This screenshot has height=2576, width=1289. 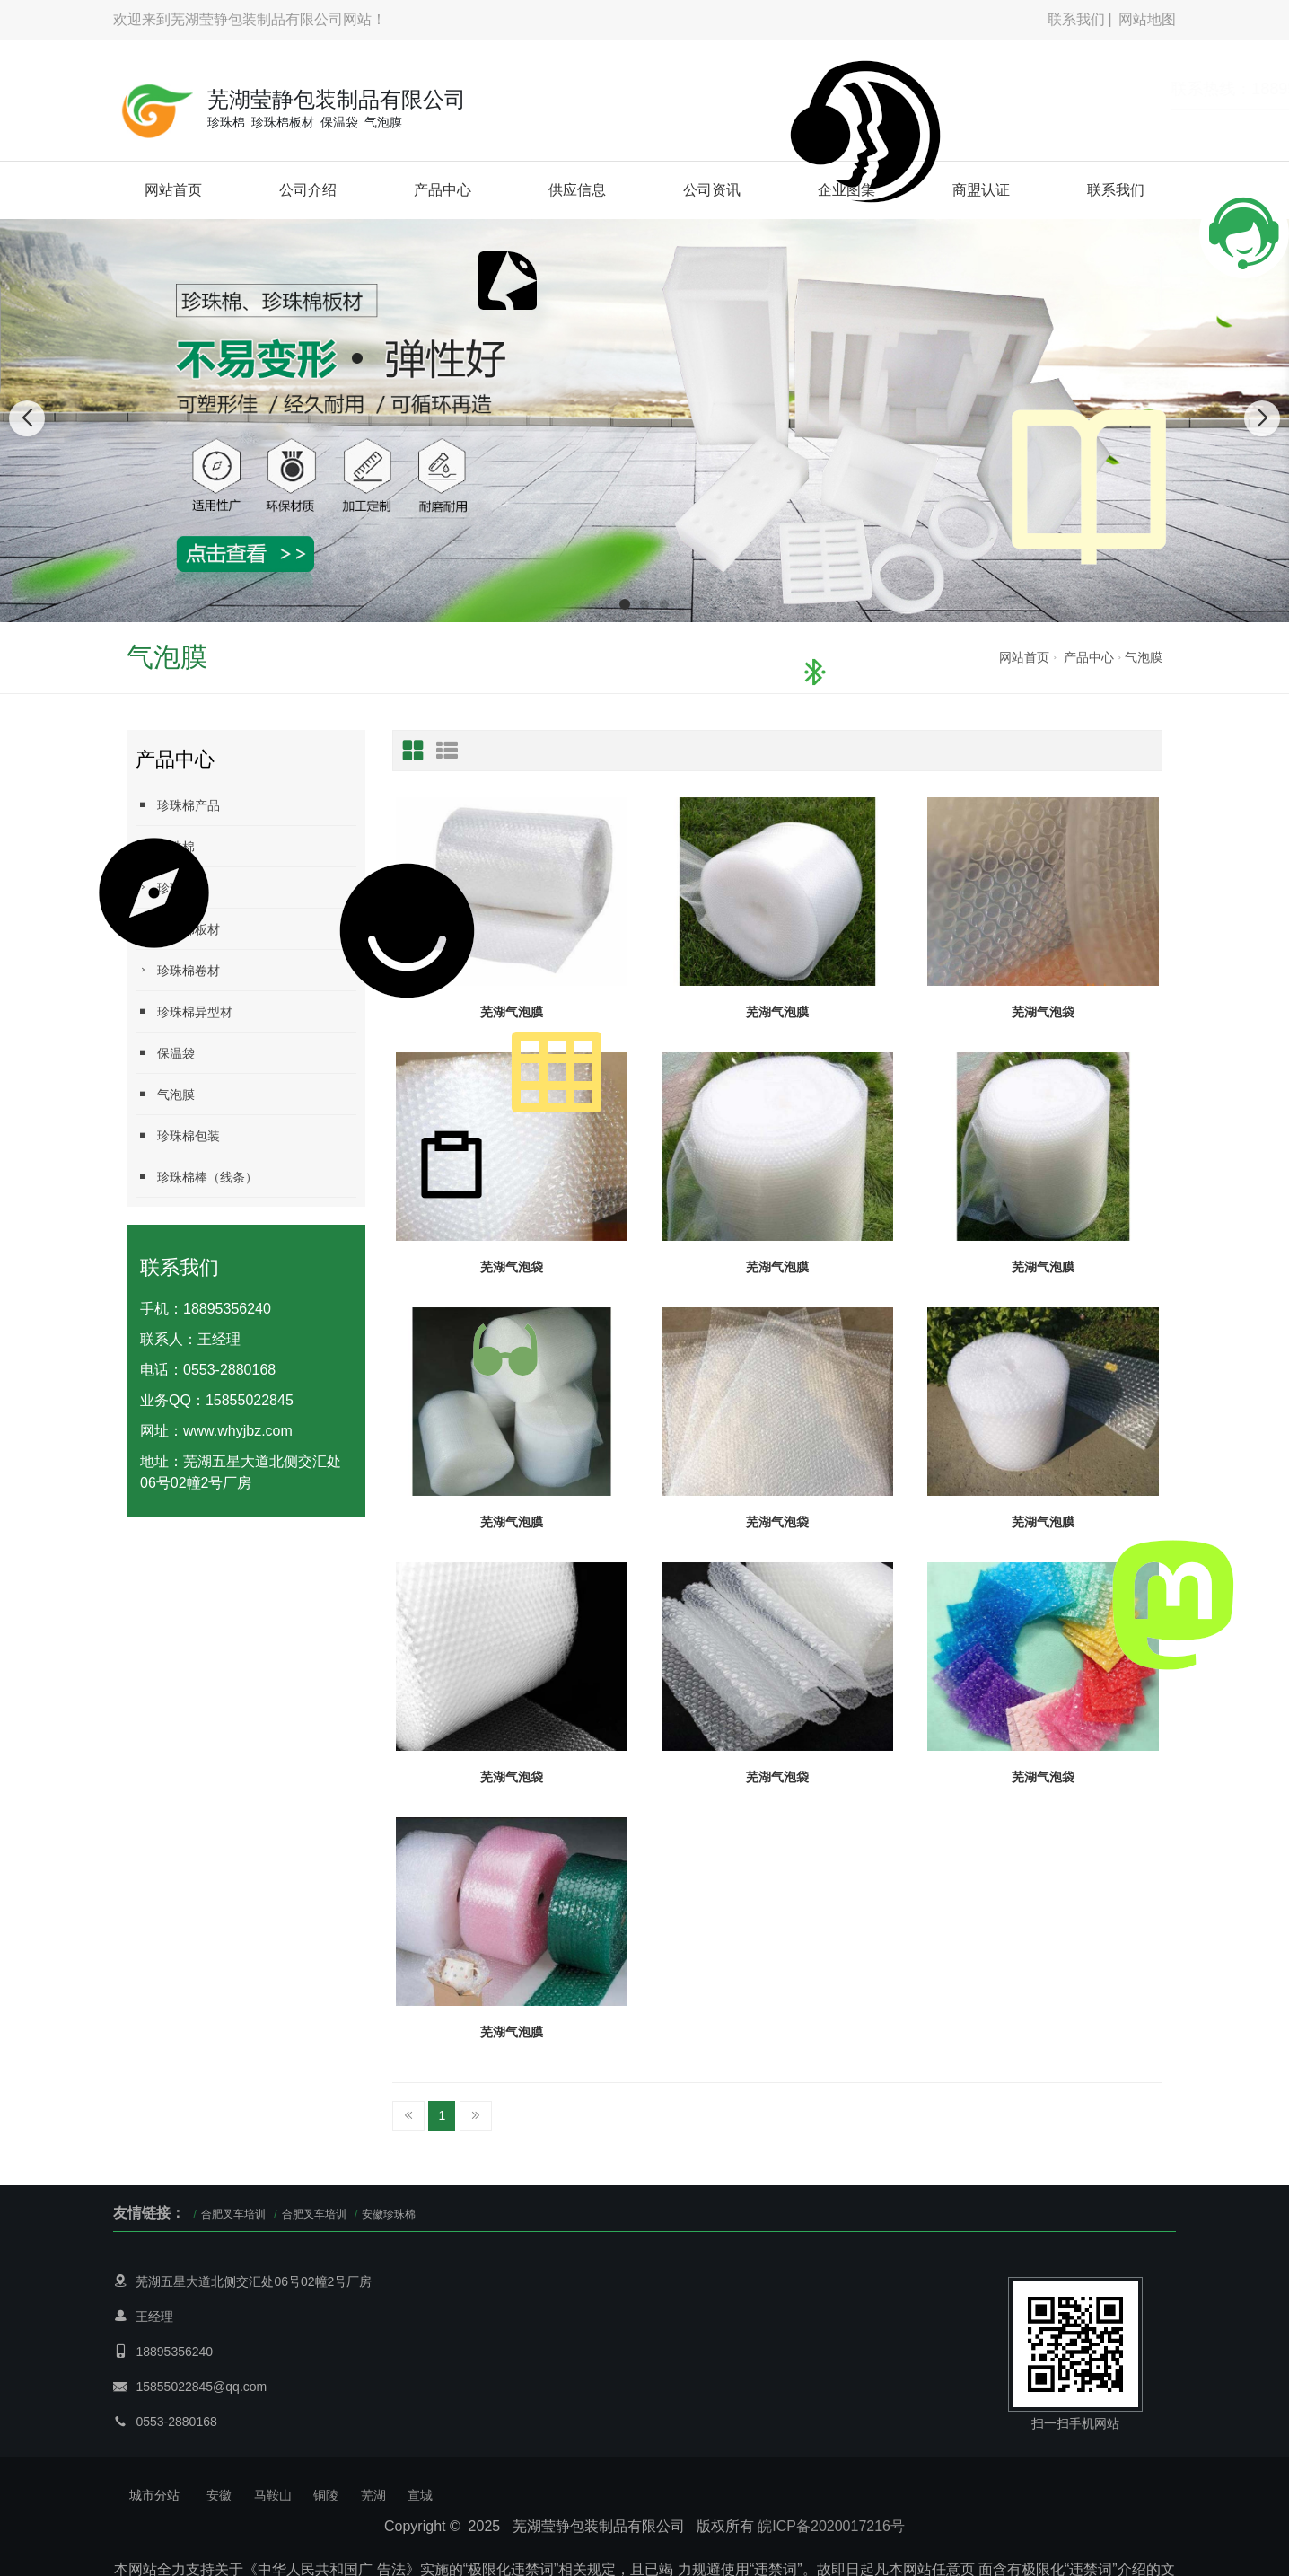 What do you see at coordinates (452, 1165) in the screenshot?
I see `copy to clipboard` at bounding box center [452, 1165].